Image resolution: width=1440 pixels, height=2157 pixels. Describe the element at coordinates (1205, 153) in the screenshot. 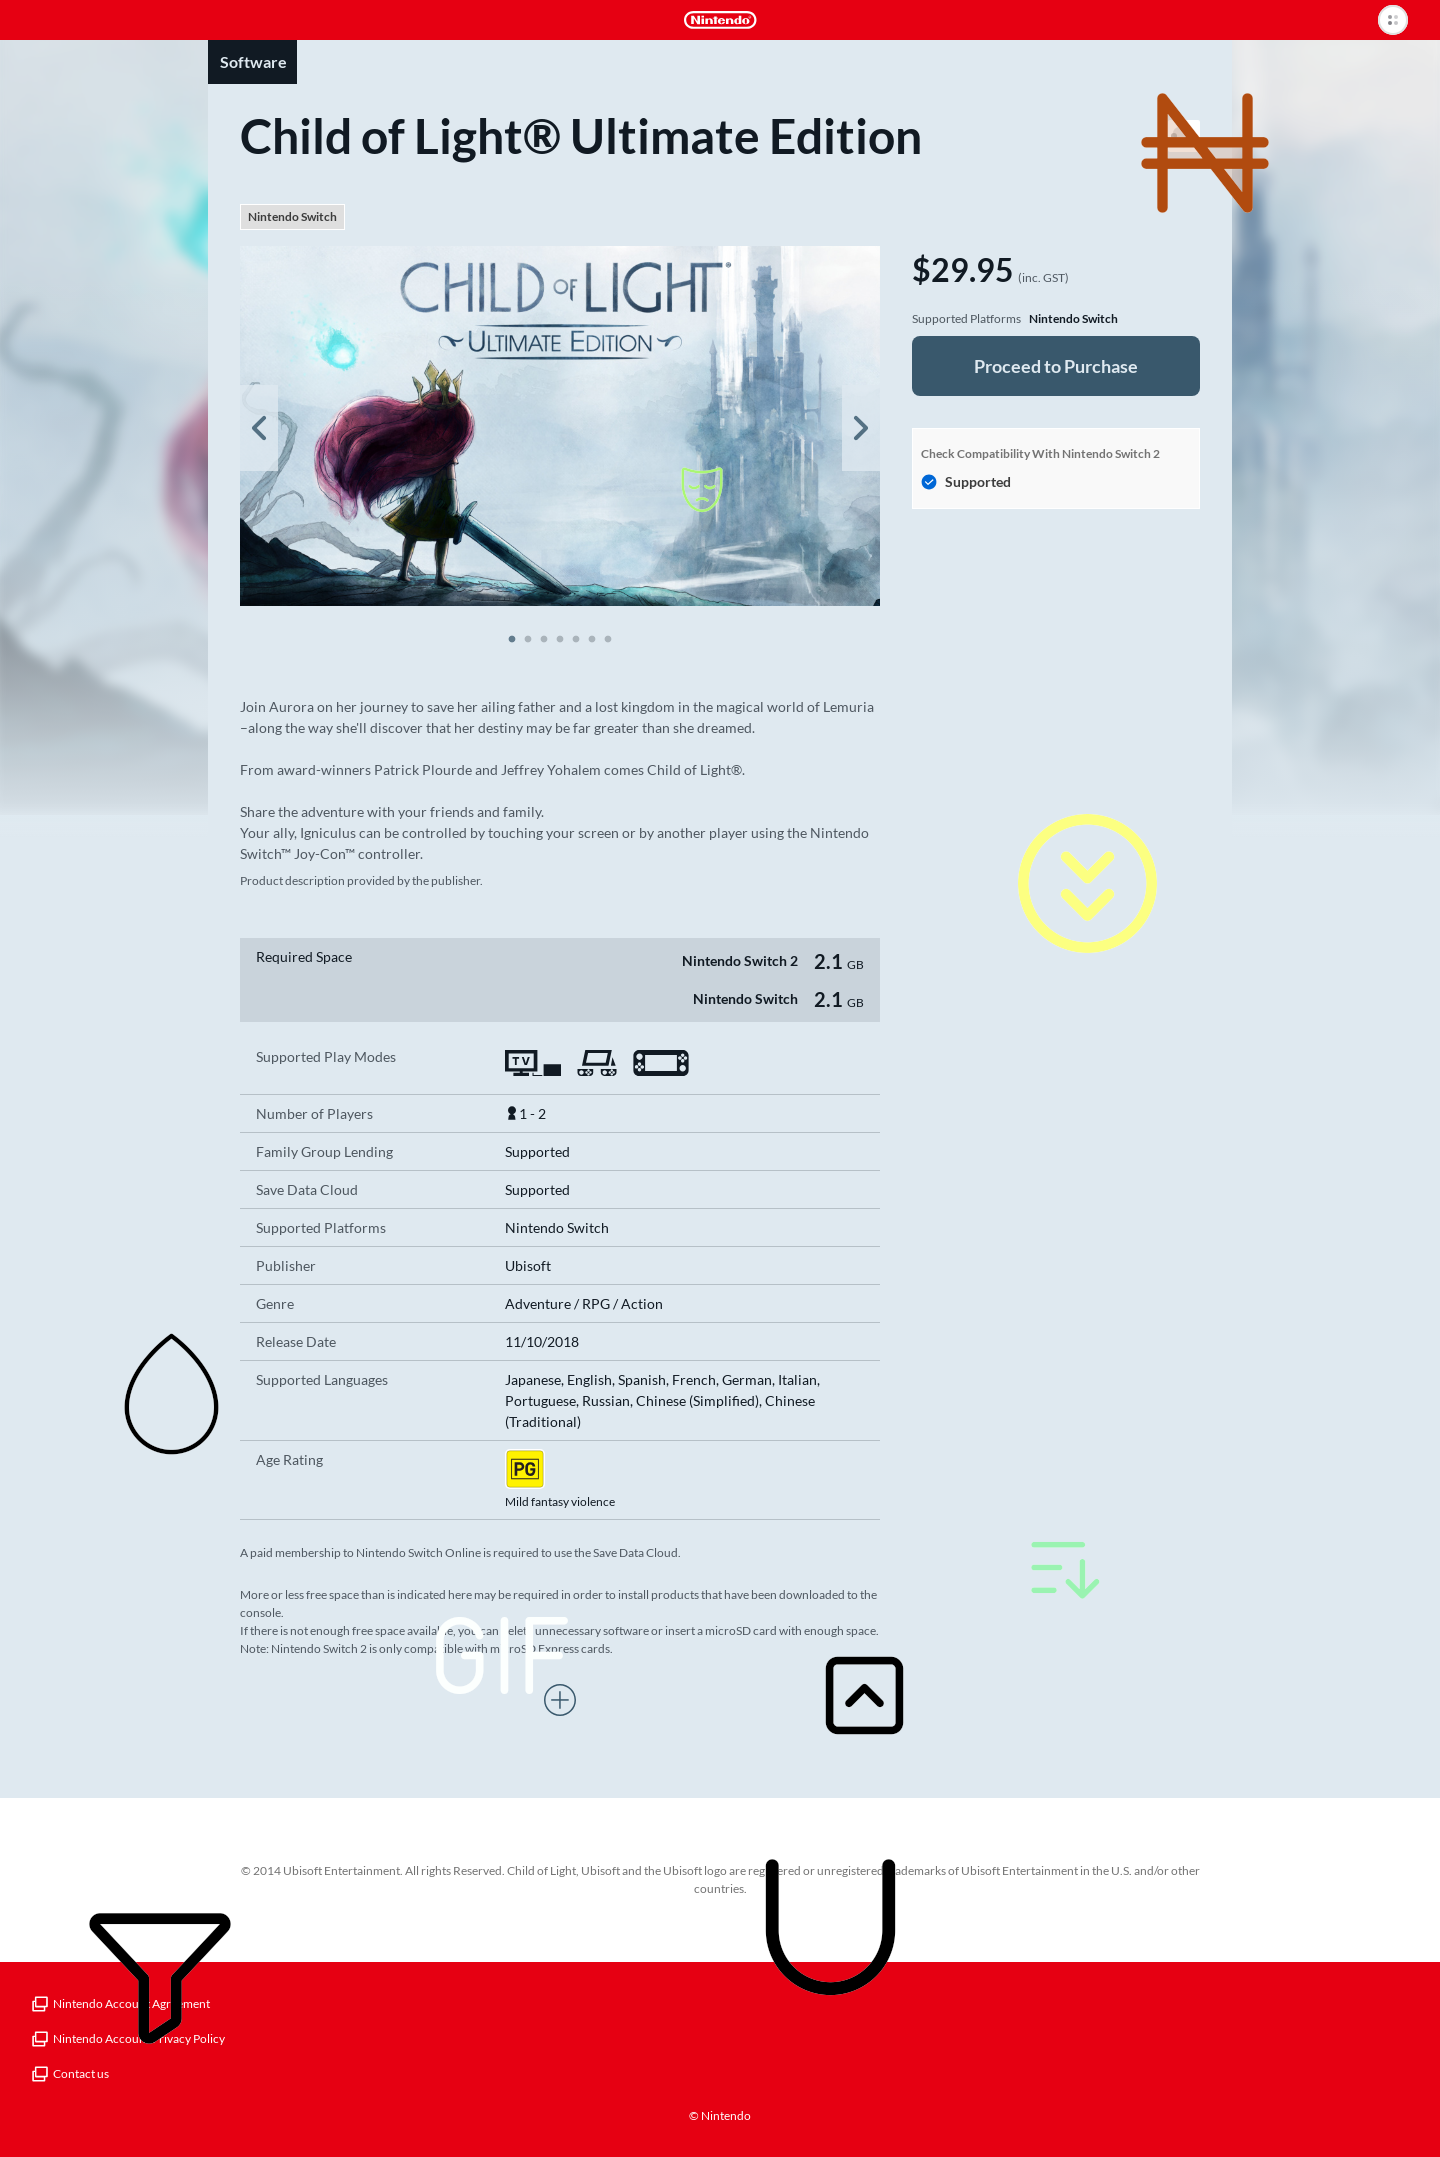

I see `view or select Nigerian naira currency` at that location.